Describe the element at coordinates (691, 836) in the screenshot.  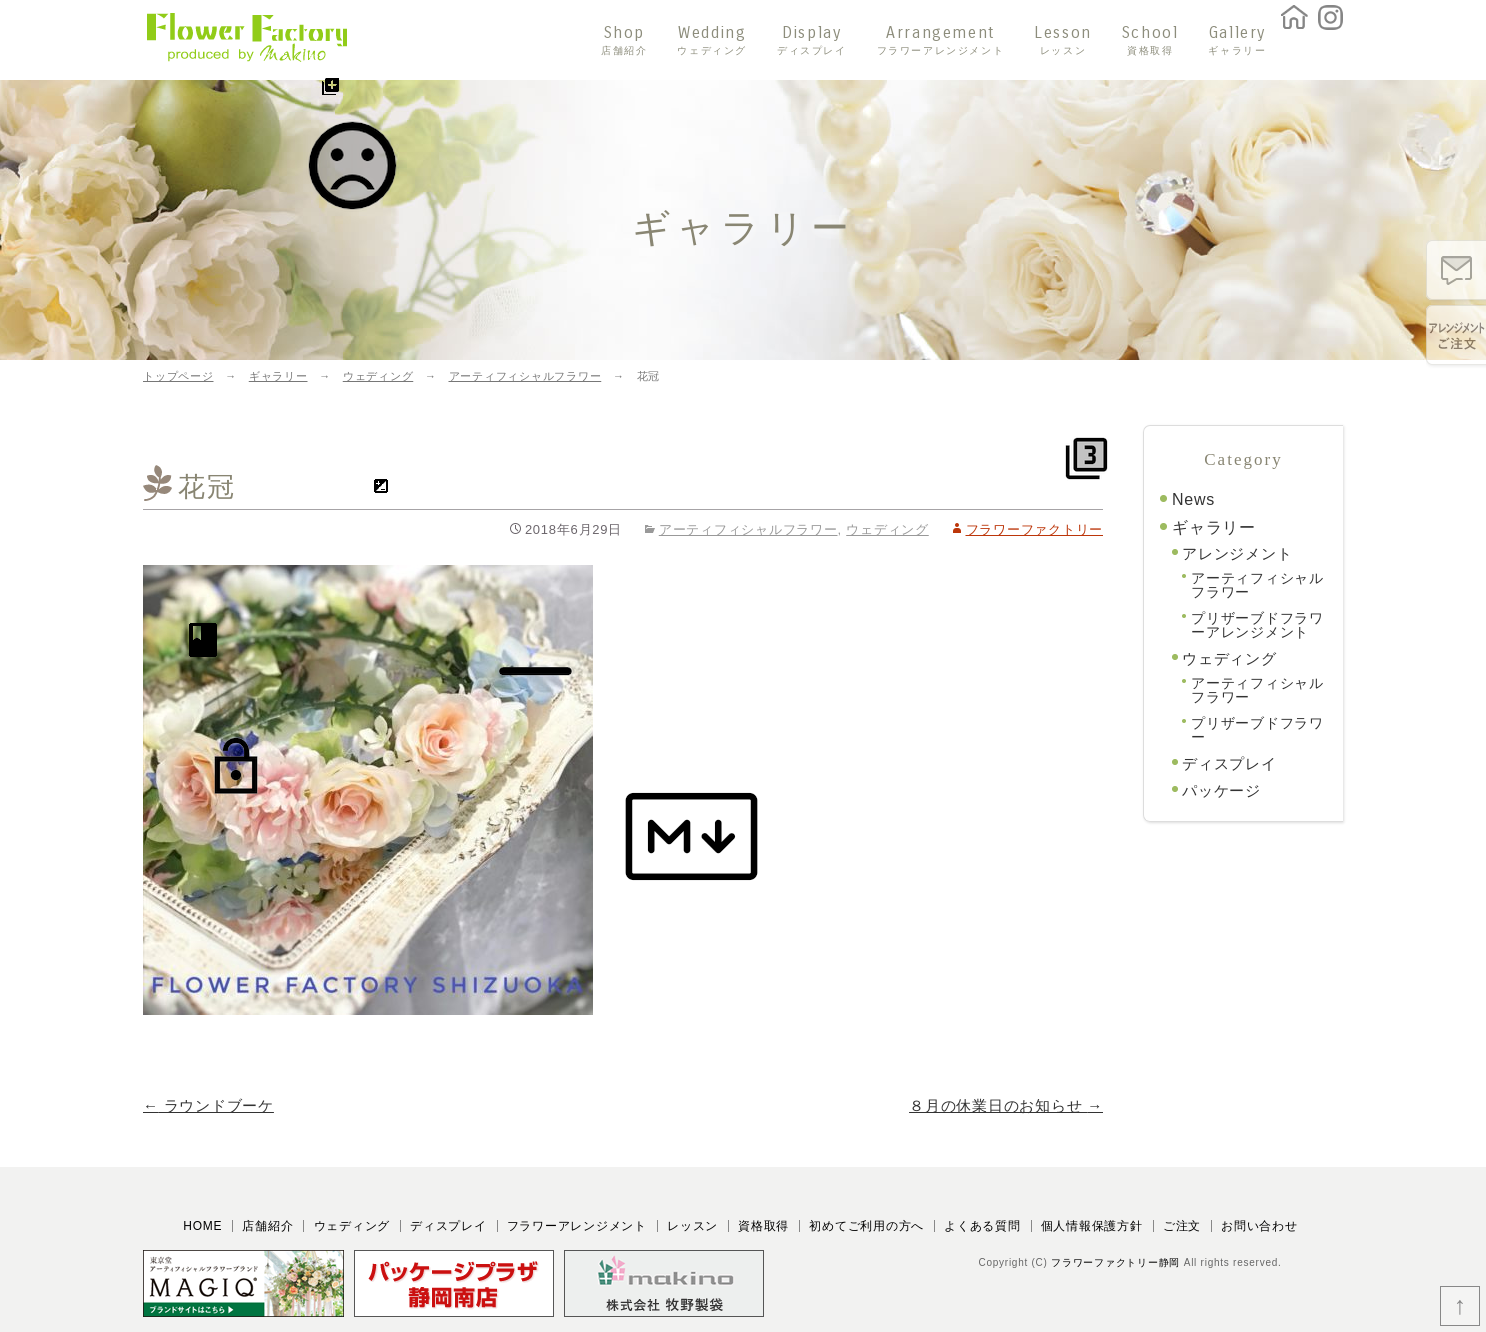
I see `format text using markdown` at that location.